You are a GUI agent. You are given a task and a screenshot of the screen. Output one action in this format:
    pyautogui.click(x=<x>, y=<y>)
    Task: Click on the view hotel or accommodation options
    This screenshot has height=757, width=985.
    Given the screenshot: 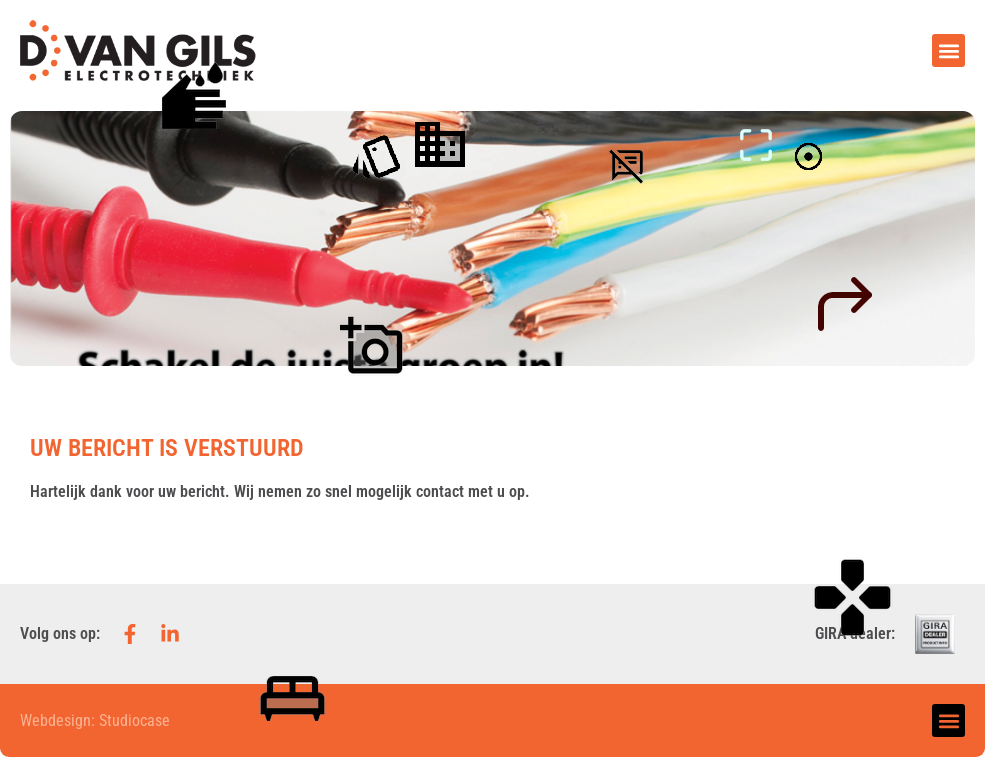 What is the action you would take?
    pyautogui.click(x=292, y=698)
    